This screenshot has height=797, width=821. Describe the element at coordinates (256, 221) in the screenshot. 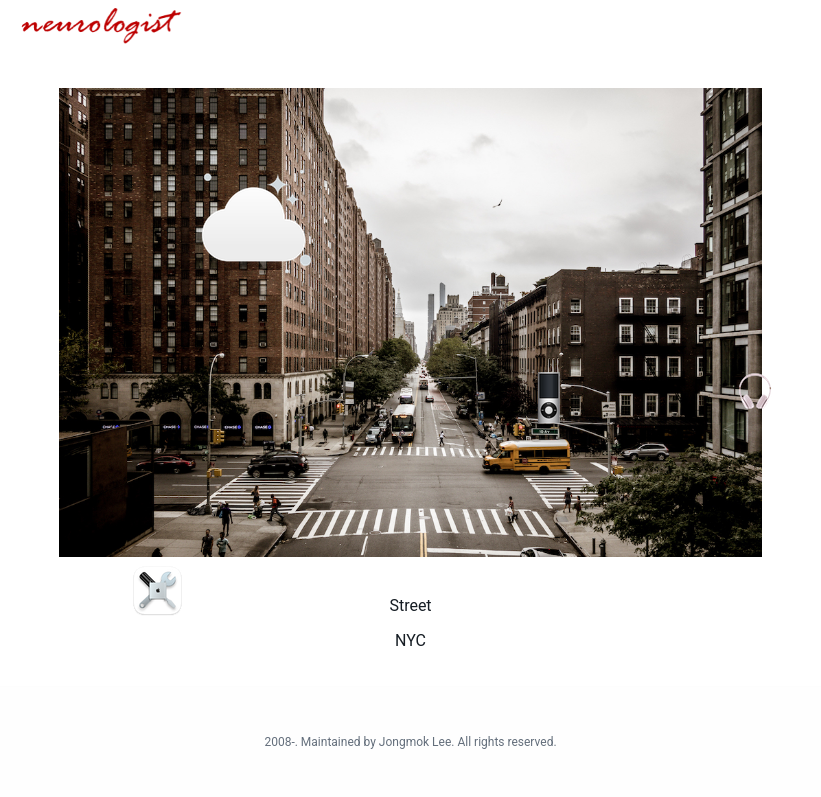

I see `indicates overcast or cloudy conditions at night` at that location.